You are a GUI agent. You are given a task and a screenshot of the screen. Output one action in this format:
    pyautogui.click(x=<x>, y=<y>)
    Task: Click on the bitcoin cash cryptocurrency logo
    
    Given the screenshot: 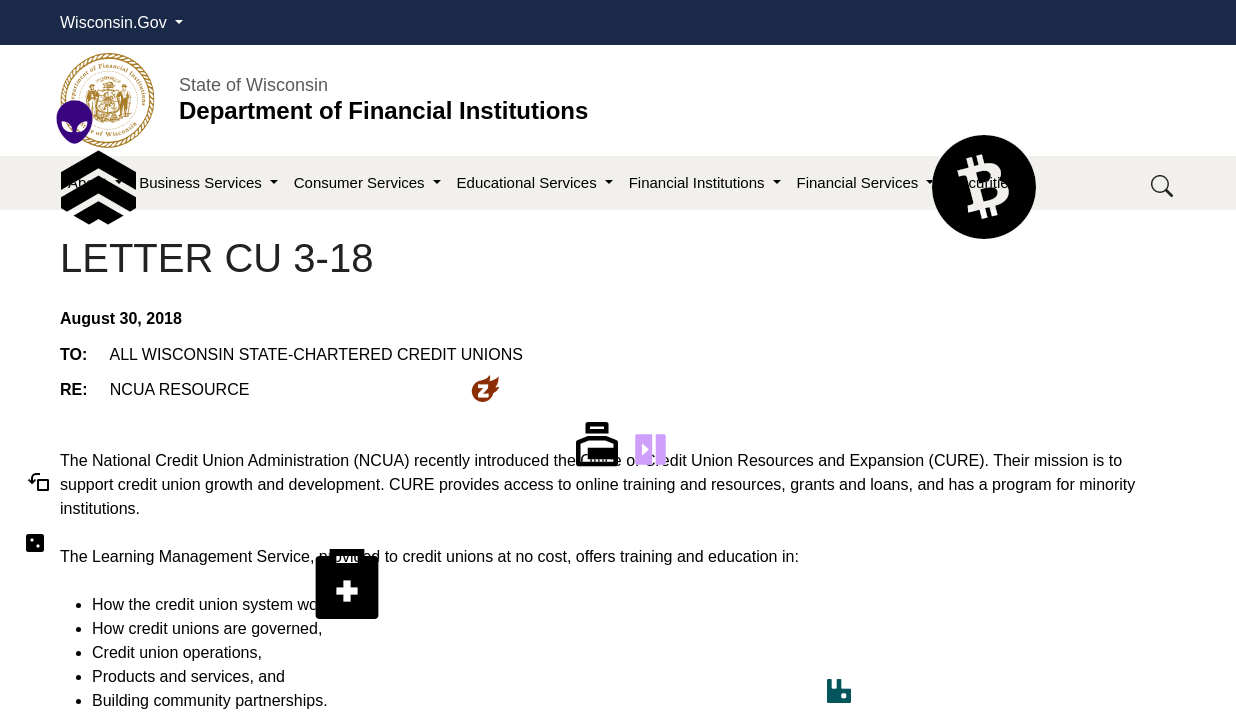 What is the action you would take?
    pyautogui.click(x=984, y=187)
    